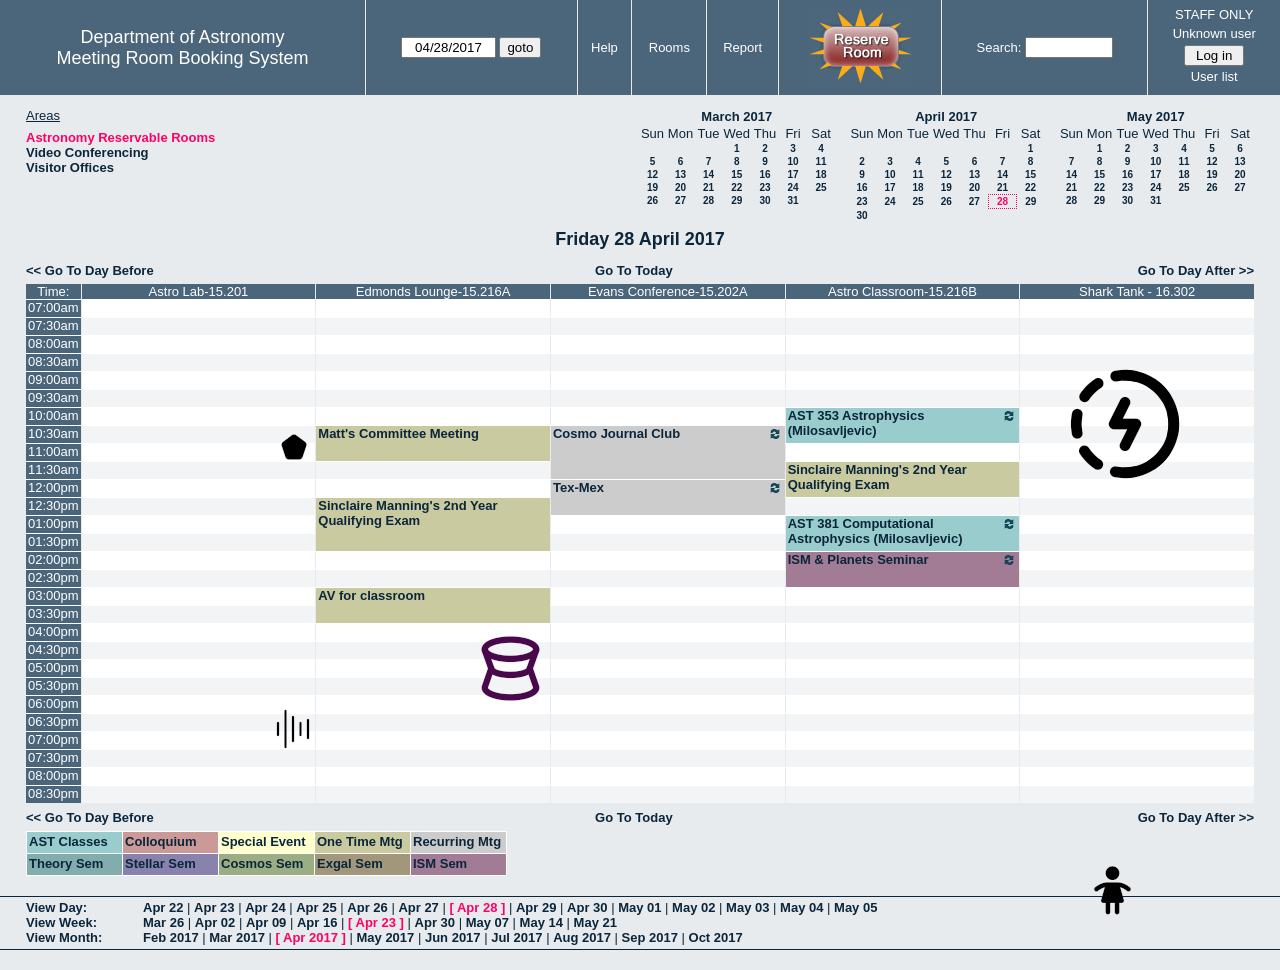 The height and width of the screenshot is (970, 1280). Describe the element at coordinates (1125, 424) in the screenshot. I see `battery is currently charging` at that location.